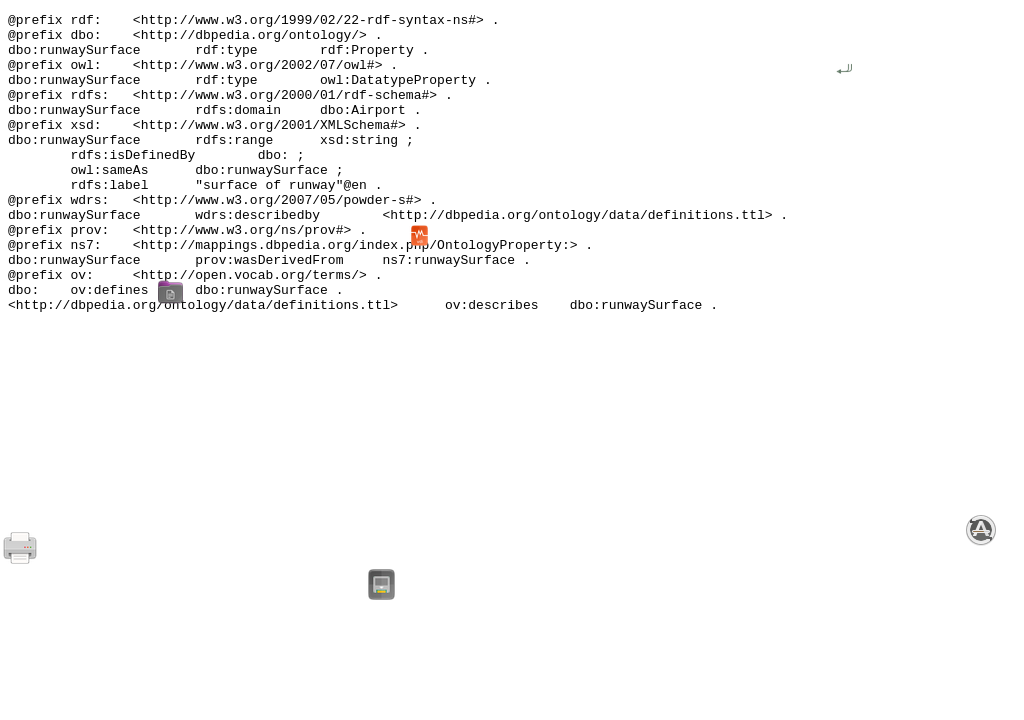 This screenshot has width=1024, height=720. I want to click on print the current file or document, so click(20, 548).